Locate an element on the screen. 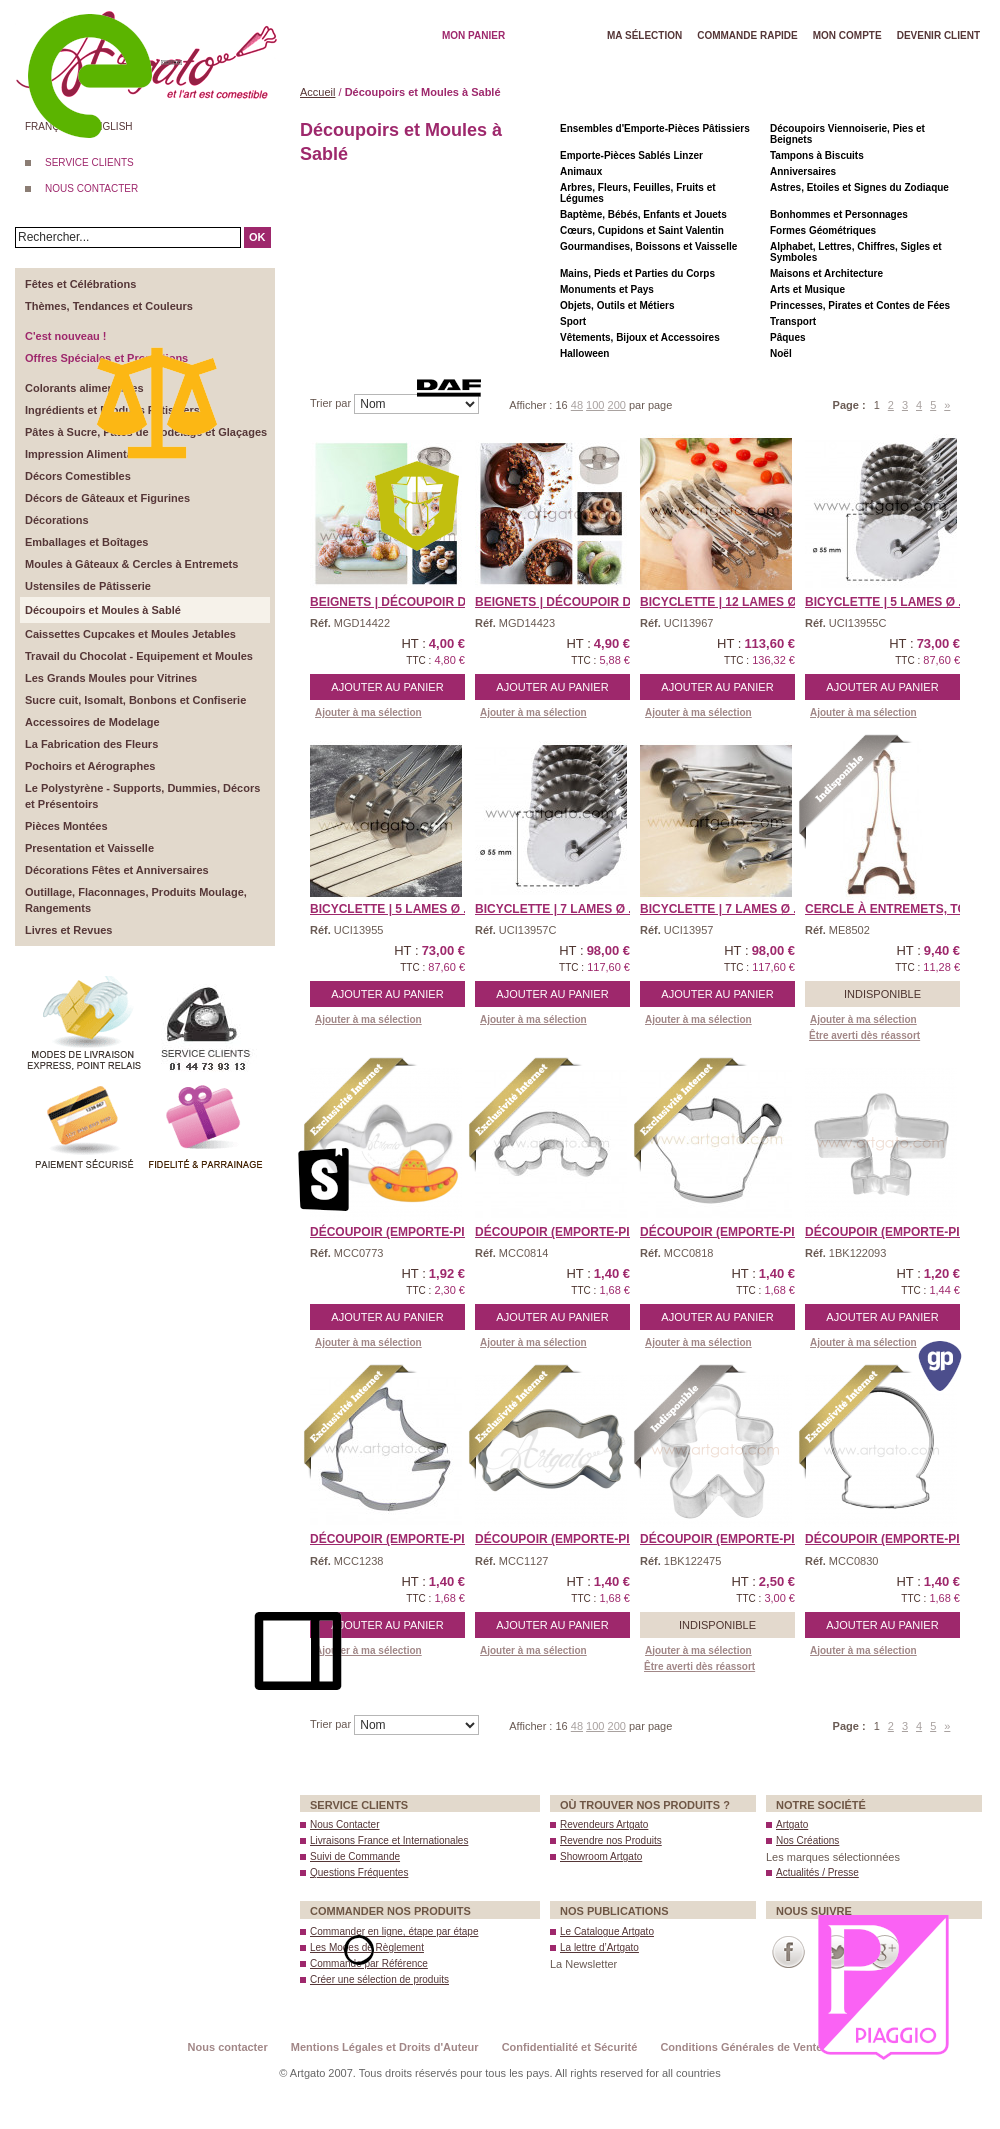 The width and height of the screenshot is (1000, 2129). open Storybook component library is located at coordinates (323, 1179).